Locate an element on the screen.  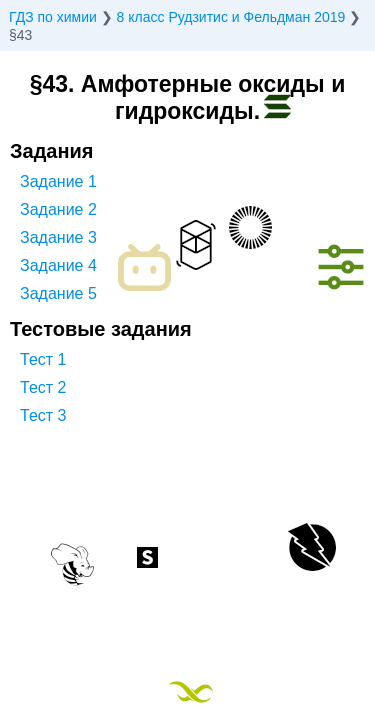
backendless platform logo is located at coordinates (191, 692).